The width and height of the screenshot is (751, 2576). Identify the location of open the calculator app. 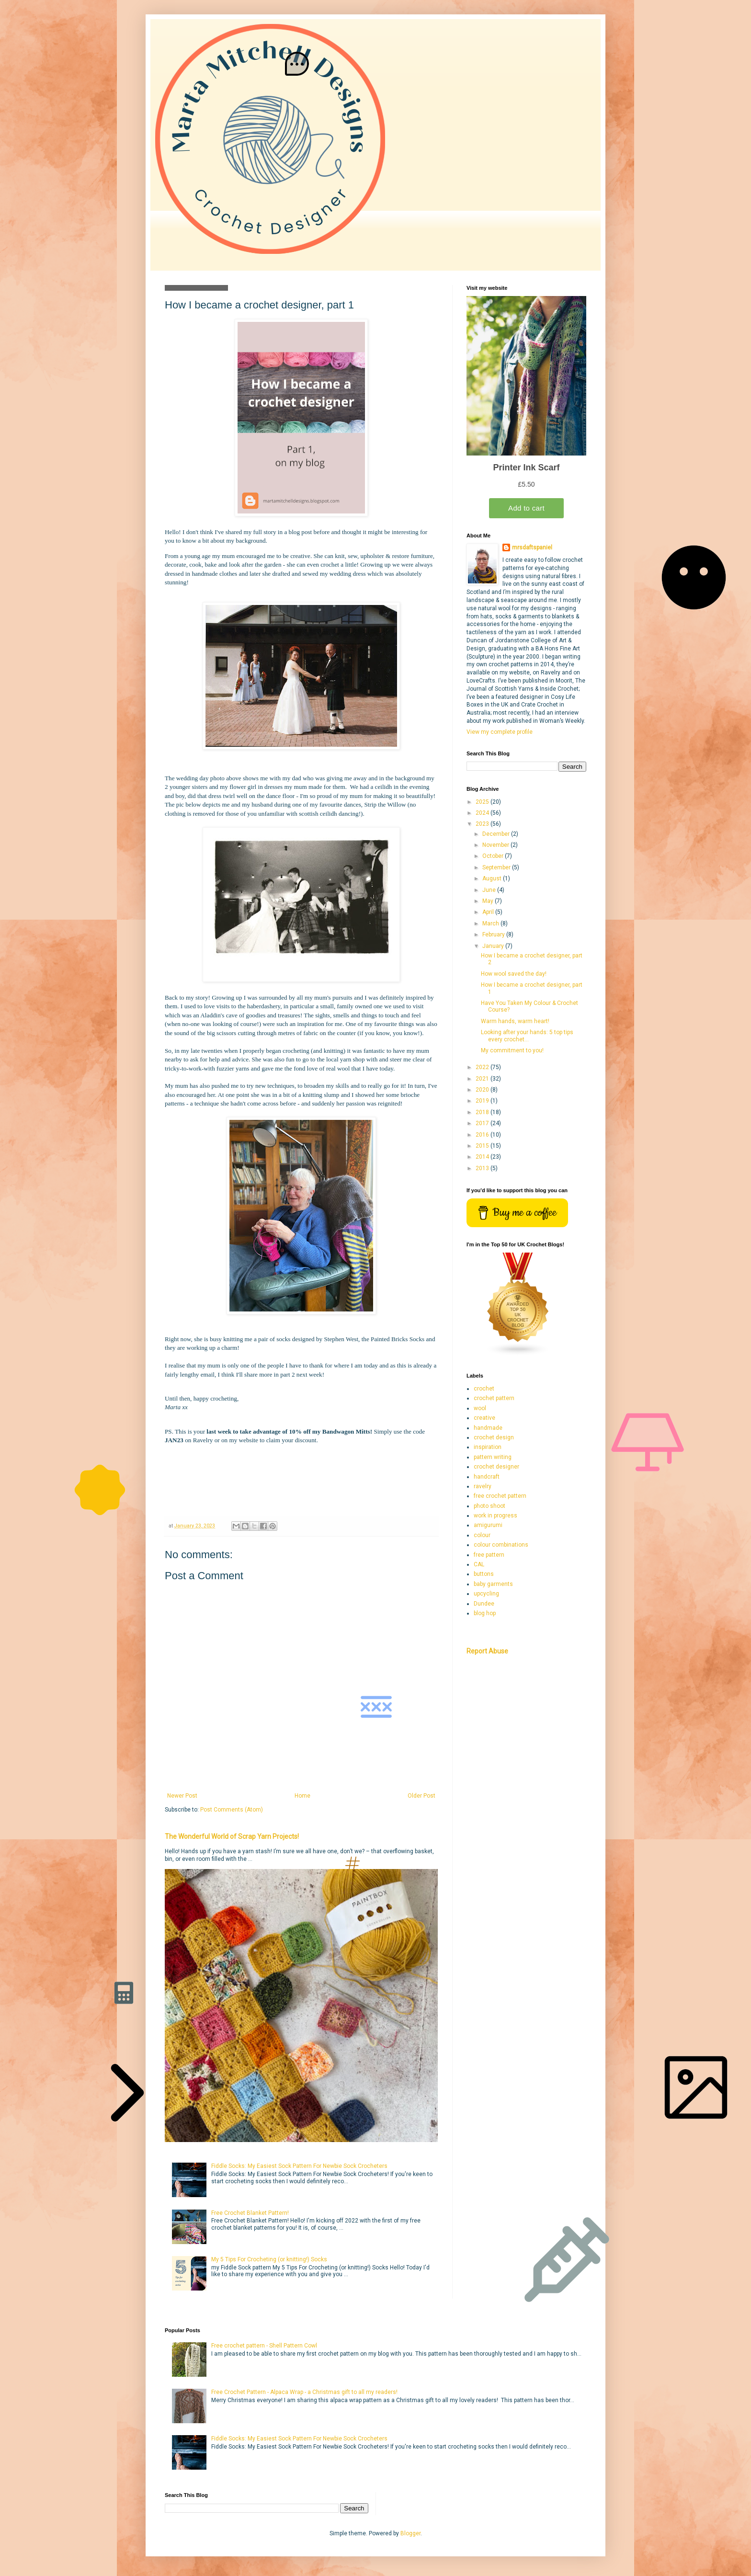
(124, 1993).